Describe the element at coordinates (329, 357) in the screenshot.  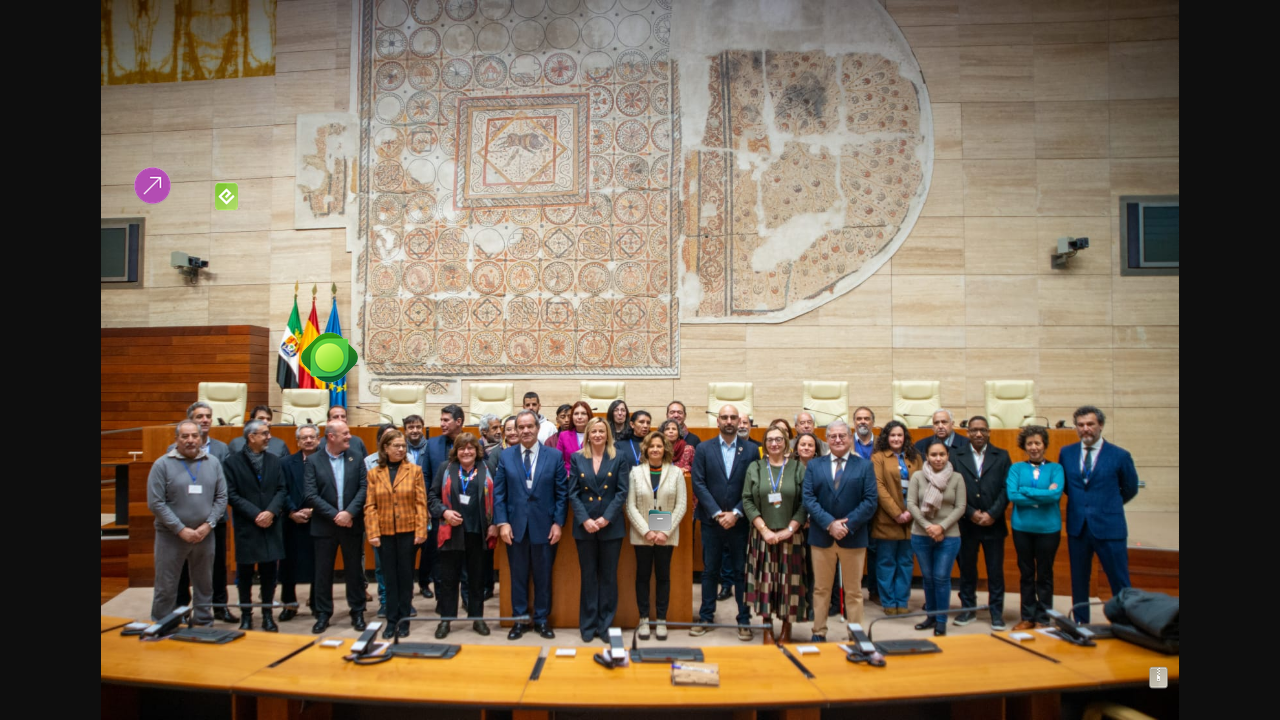
I see `open the recommendations app` at that location.